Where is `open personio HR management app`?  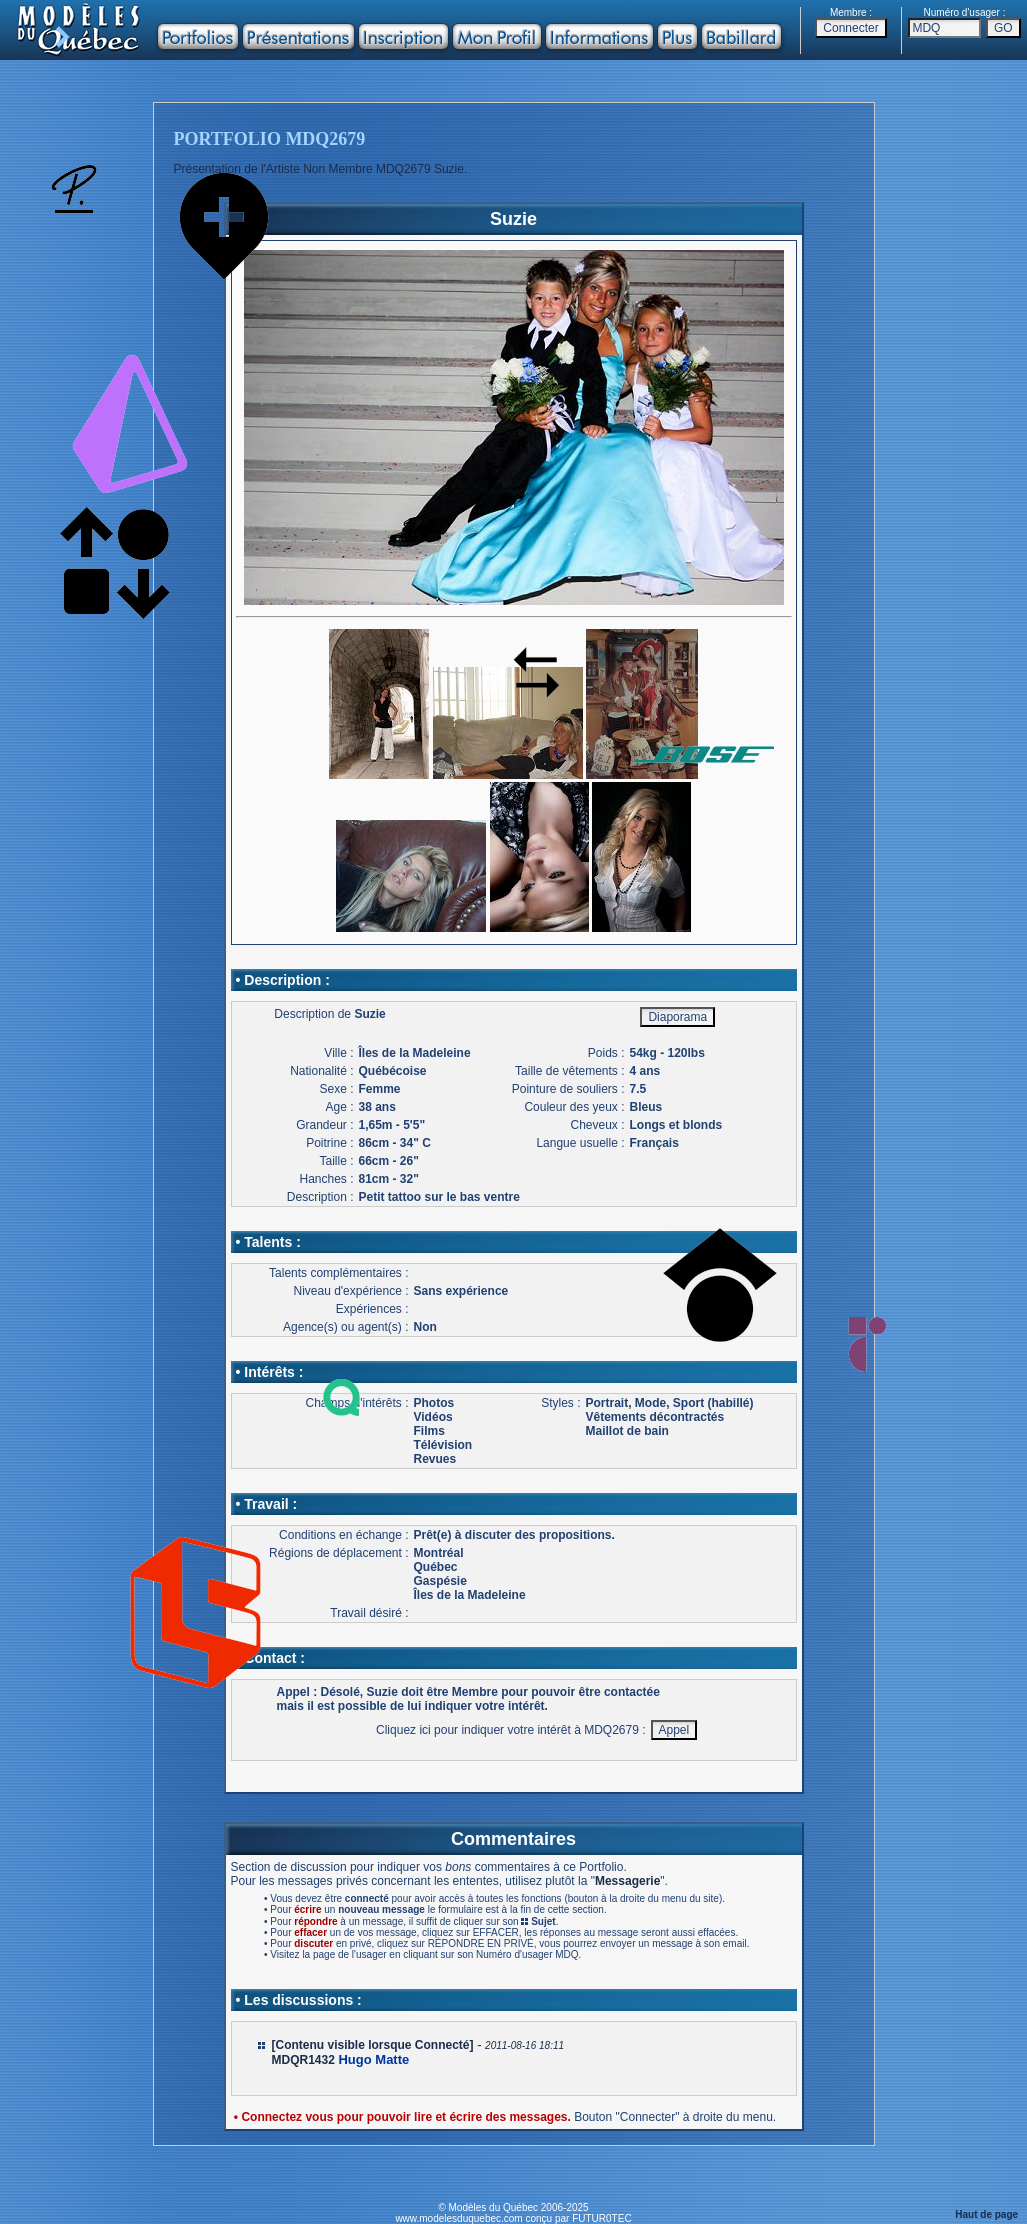
open personio HR management app is located at coordinates (74, 189).